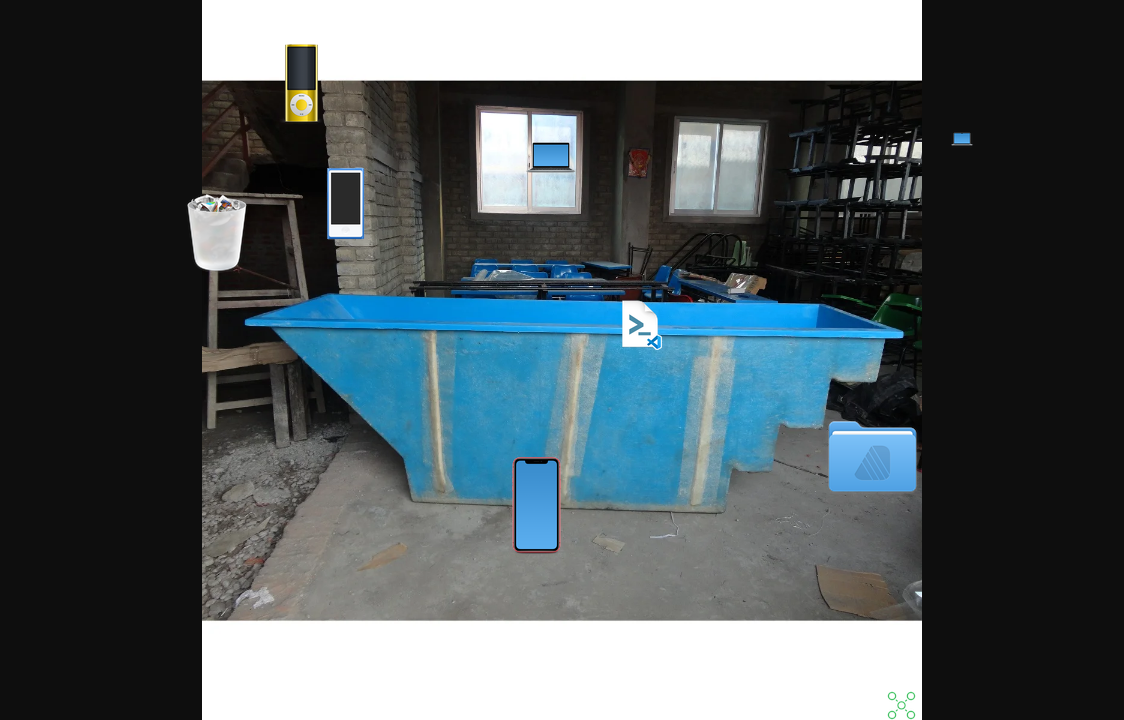 Image resolution: width=1124 pixels, height=720 pixels. Describe the element at coordinates (901, 705) in the screenshot. I see `access media library replication tools` at that location.